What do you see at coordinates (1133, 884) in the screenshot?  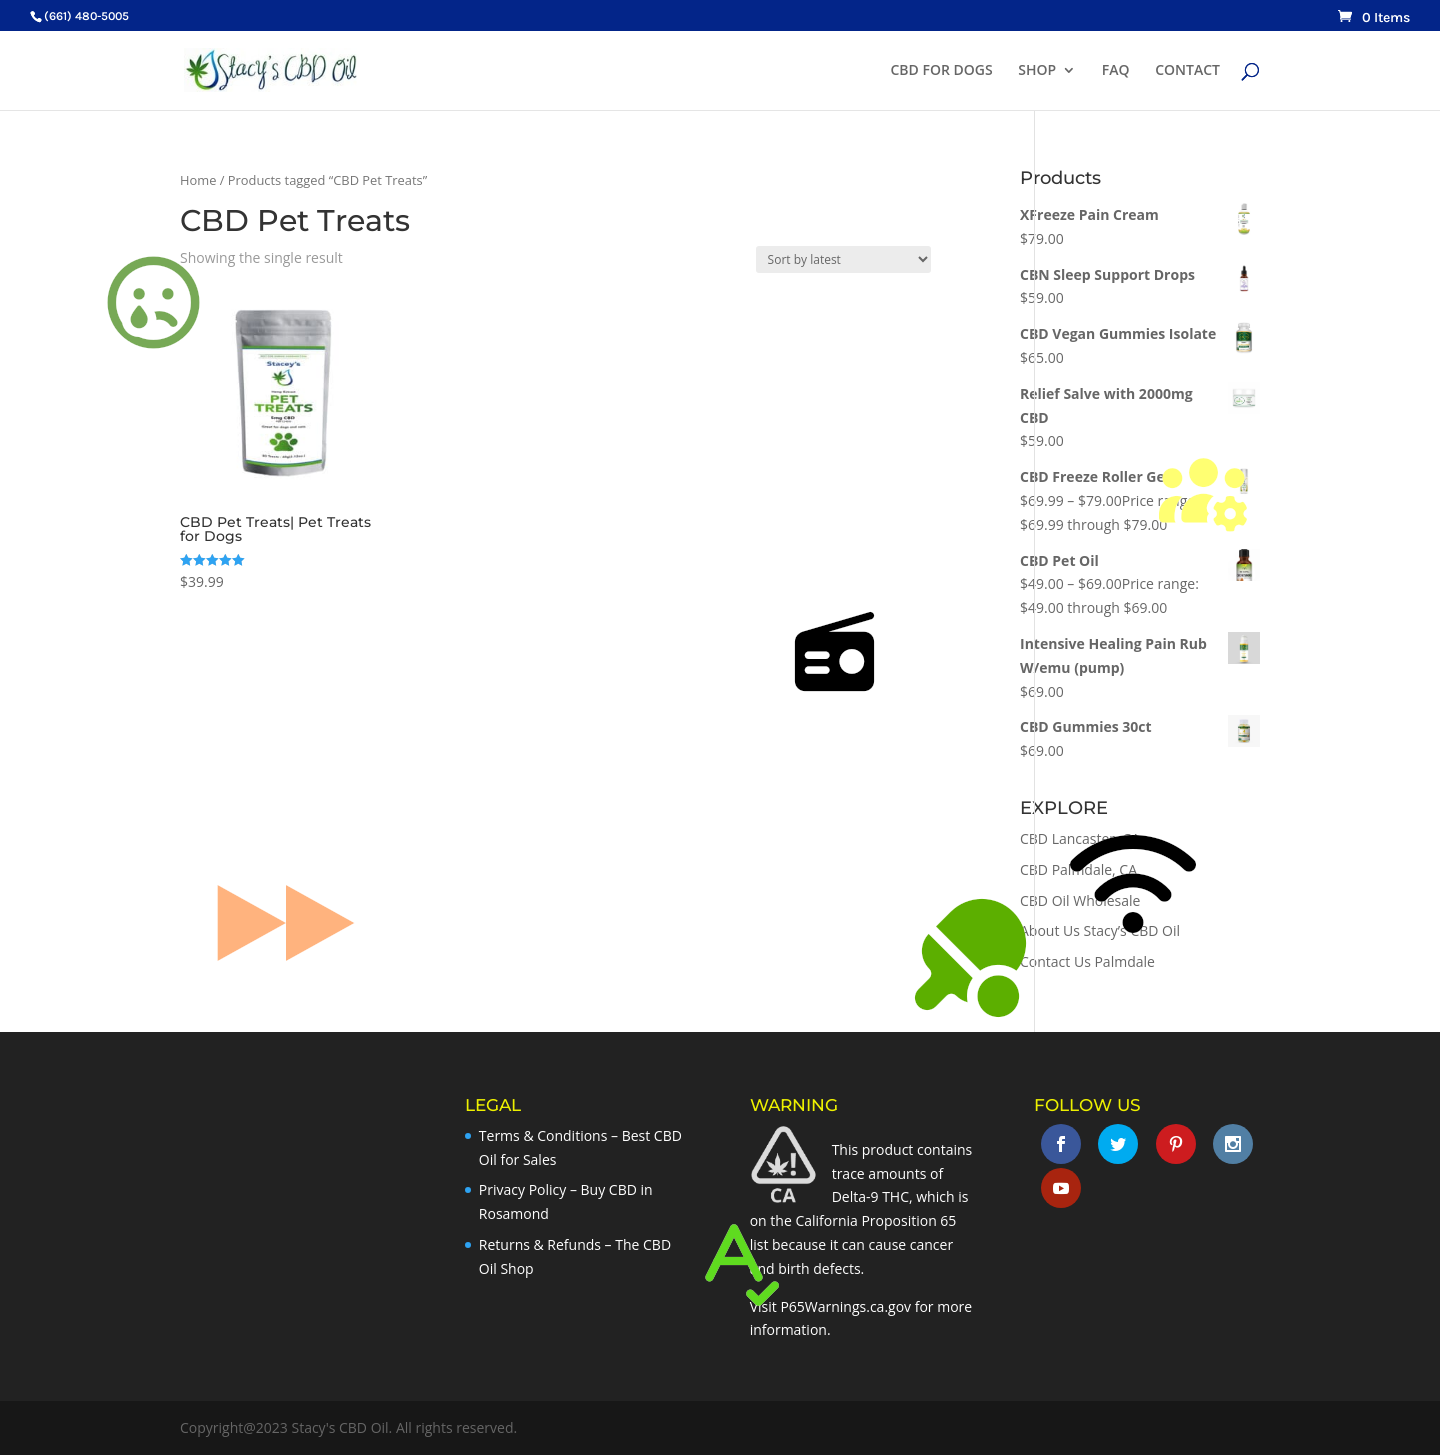 I see `wifi connection status indicator` at bounding box center [1133, 884].